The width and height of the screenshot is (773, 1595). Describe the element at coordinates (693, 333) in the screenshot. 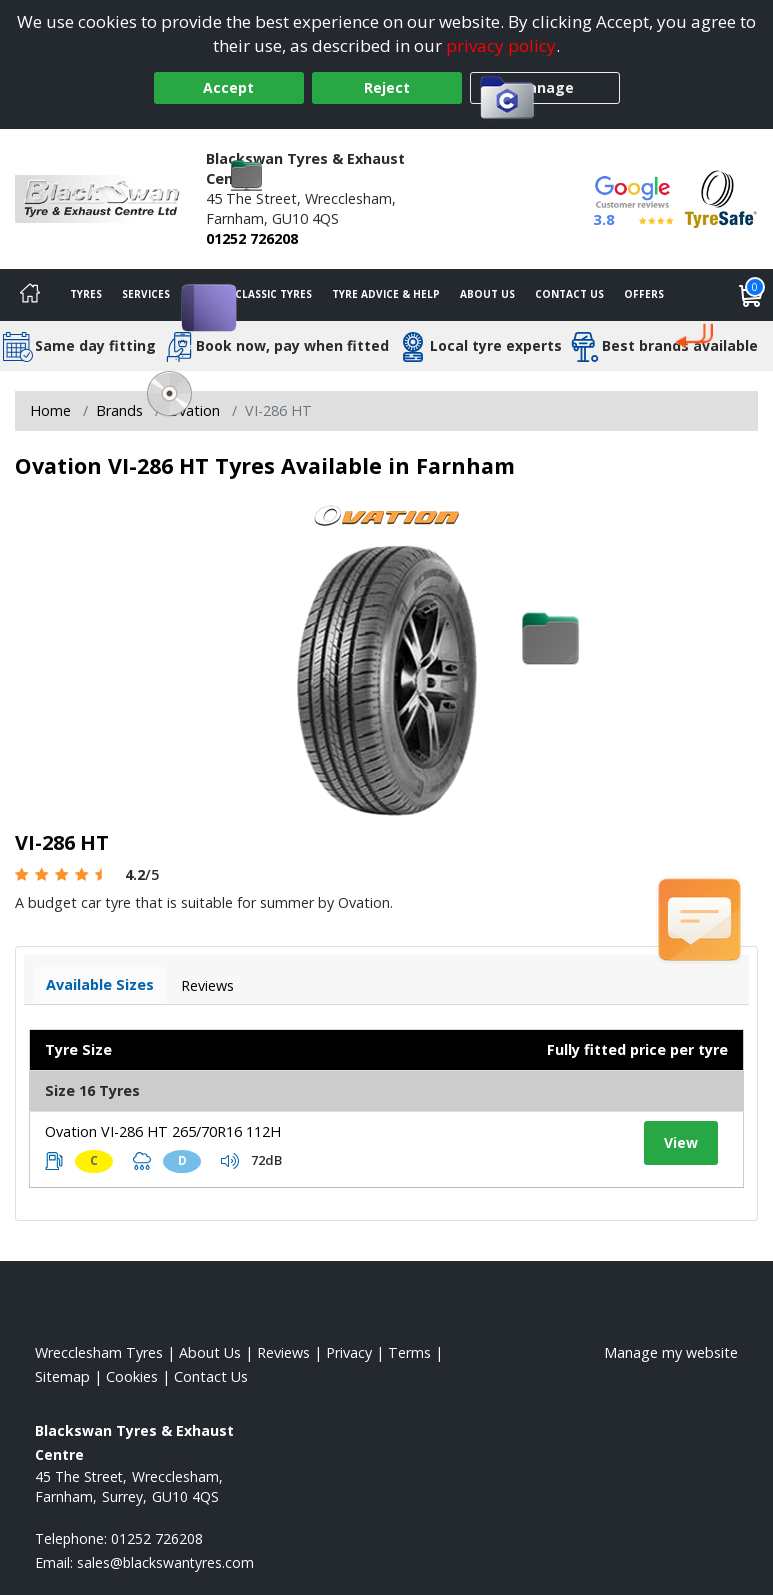

I see `reply to all recipients of an email` at that location.